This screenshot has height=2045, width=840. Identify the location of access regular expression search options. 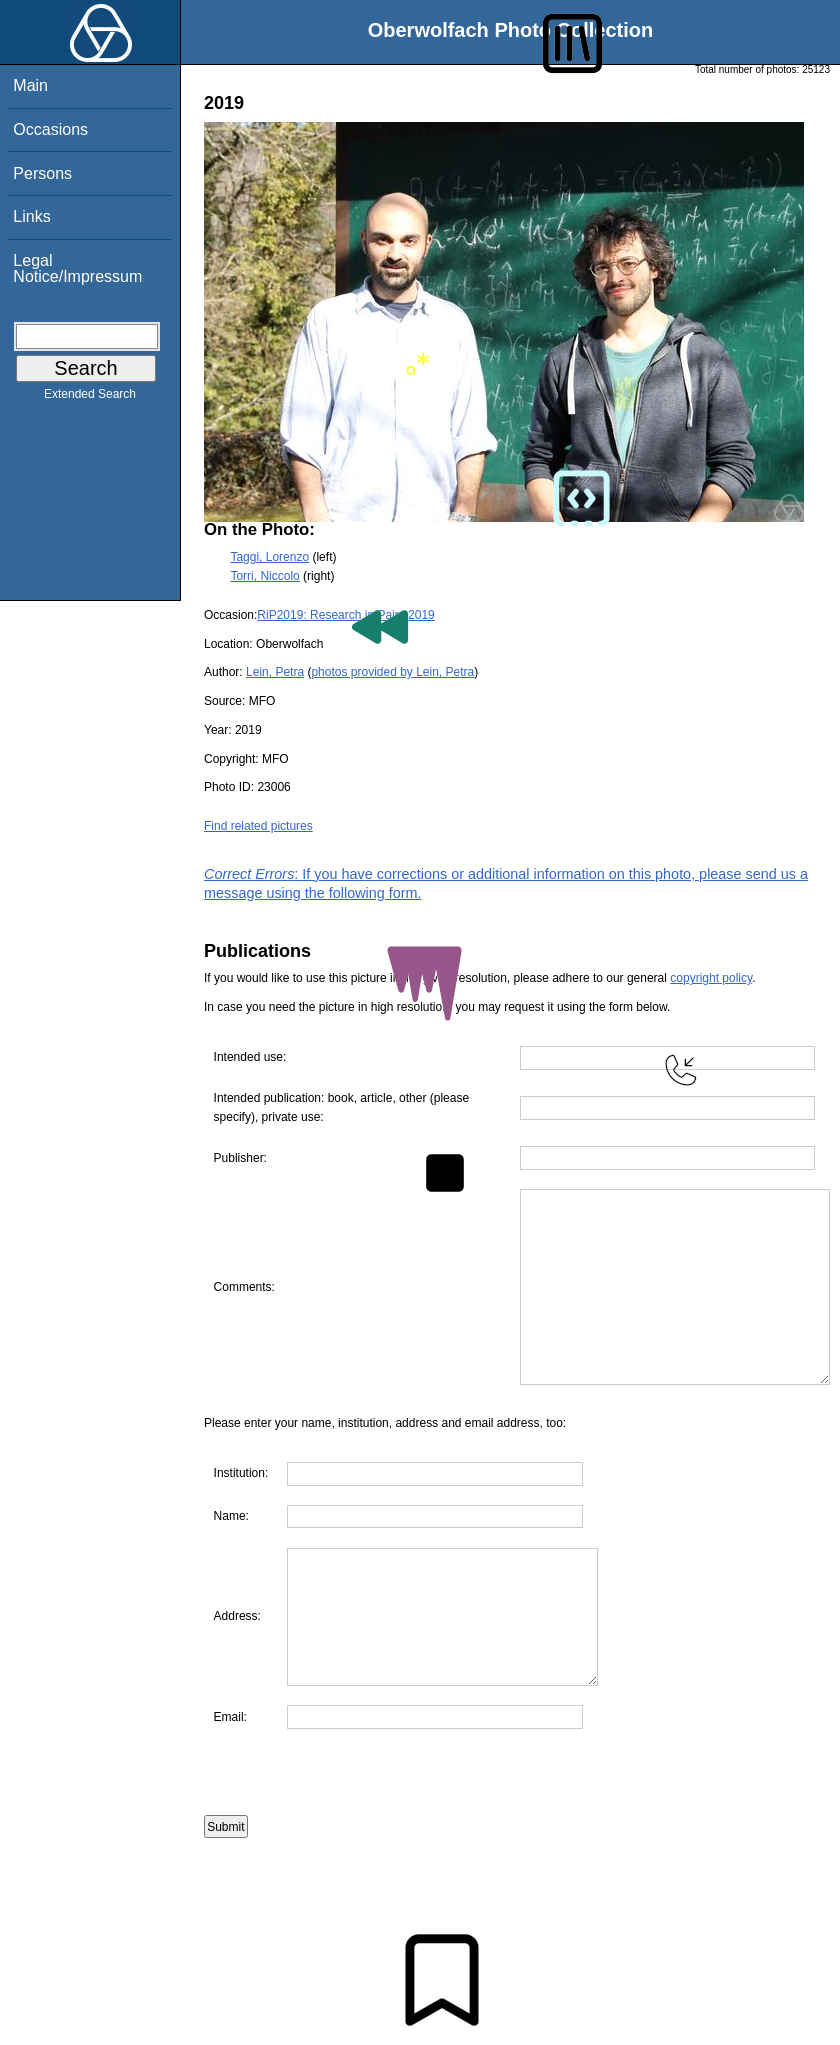
(417, 363).